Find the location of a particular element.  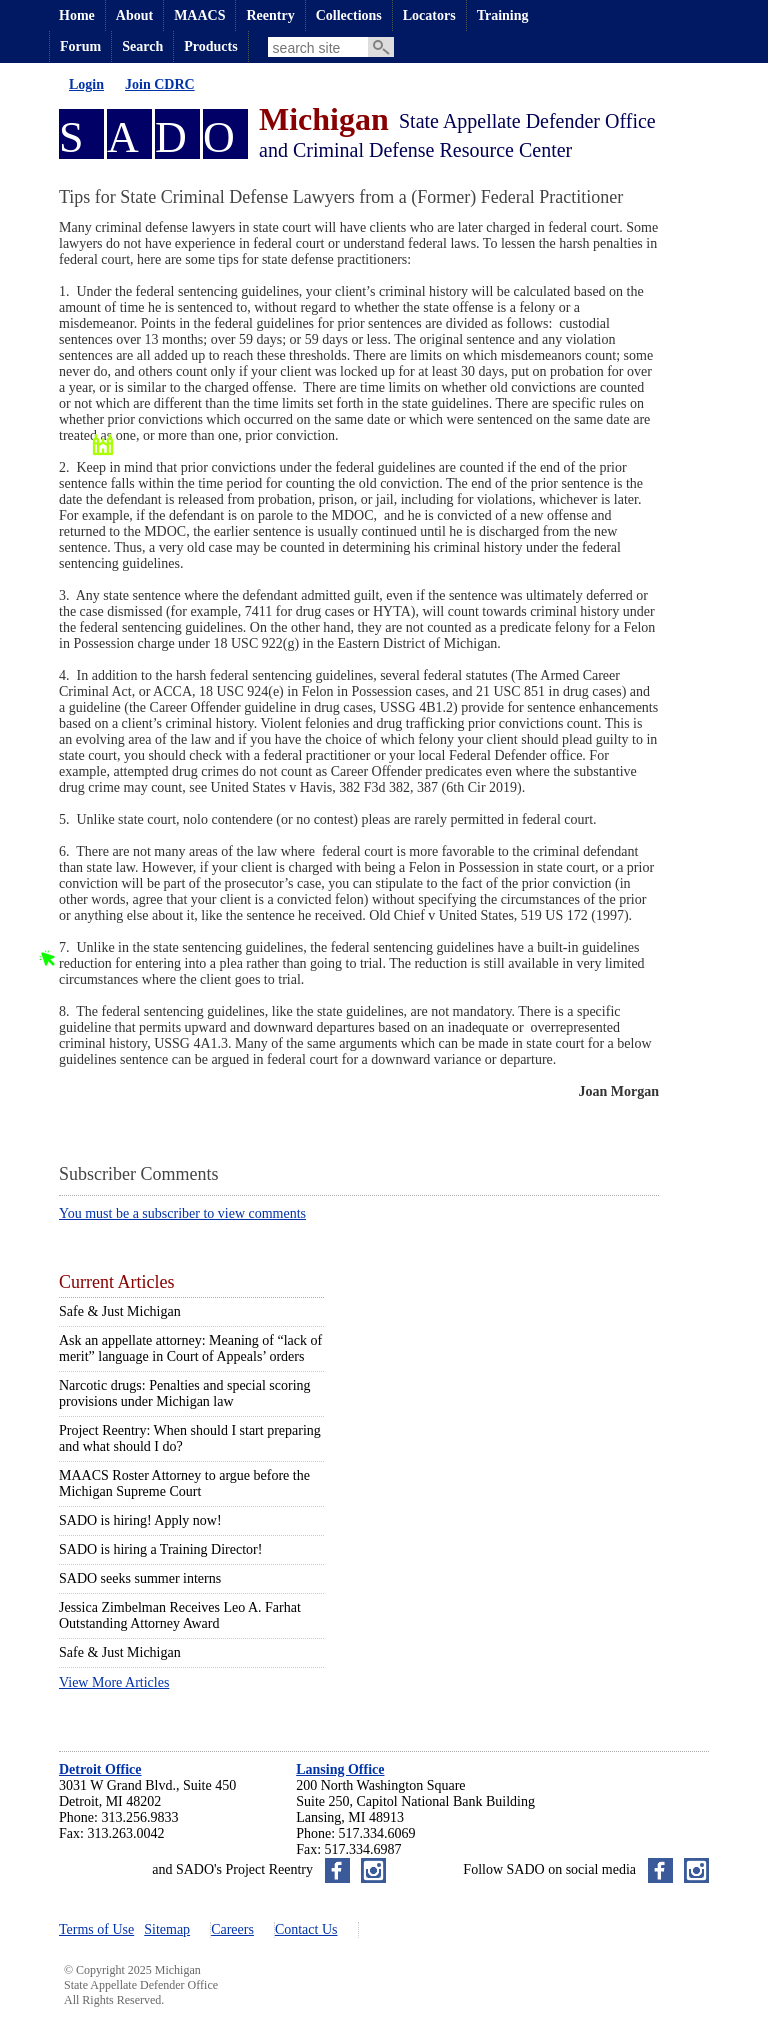

click or tap to interact is located at coordinates (48, 959).